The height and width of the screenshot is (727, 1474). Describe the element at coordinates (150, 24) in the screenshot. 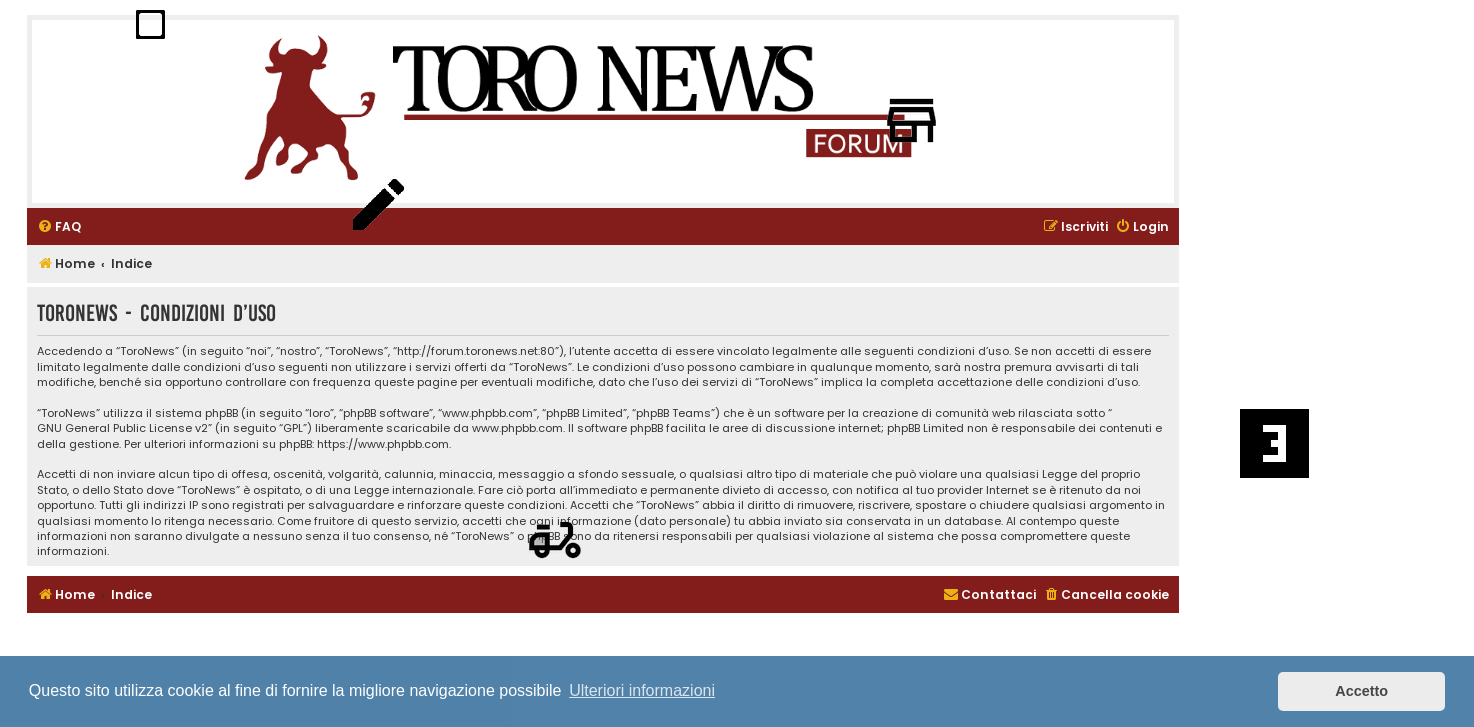

I see `crop image to square aspect ratio` at that location.